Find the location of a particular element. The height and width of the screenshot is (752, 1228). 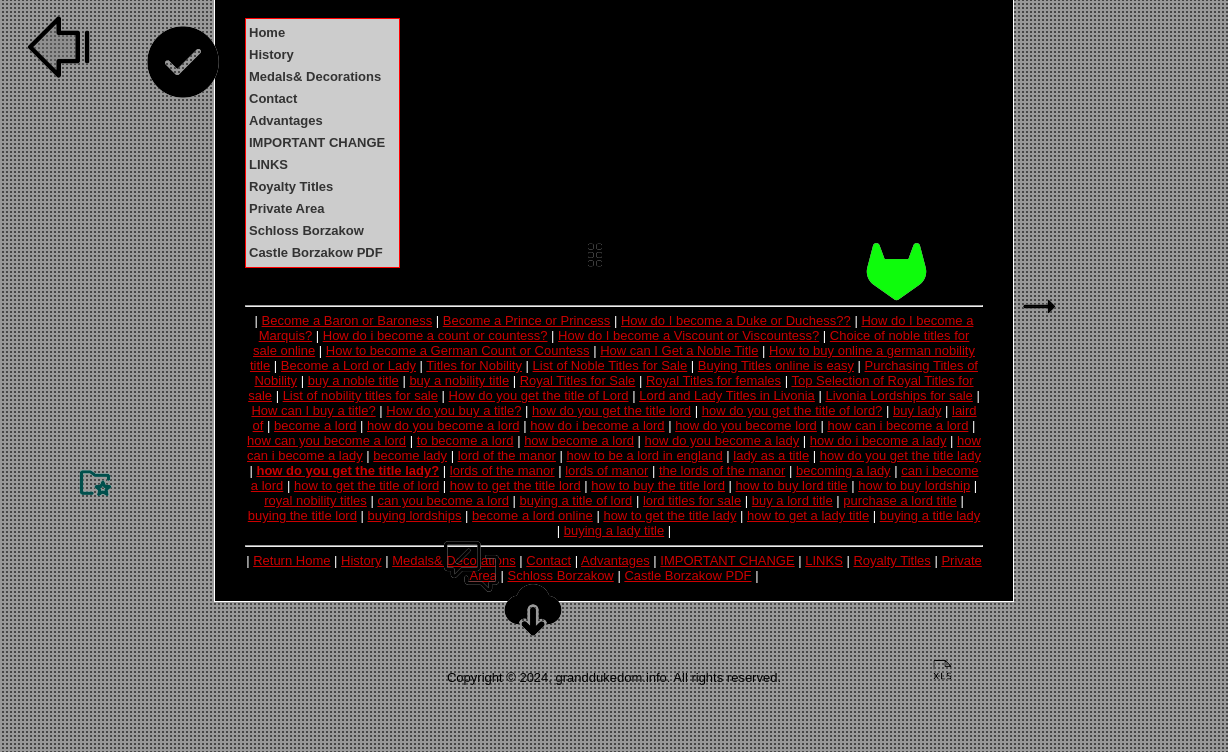

navigate to the next item or screen is located at coordinates (1039, 306).